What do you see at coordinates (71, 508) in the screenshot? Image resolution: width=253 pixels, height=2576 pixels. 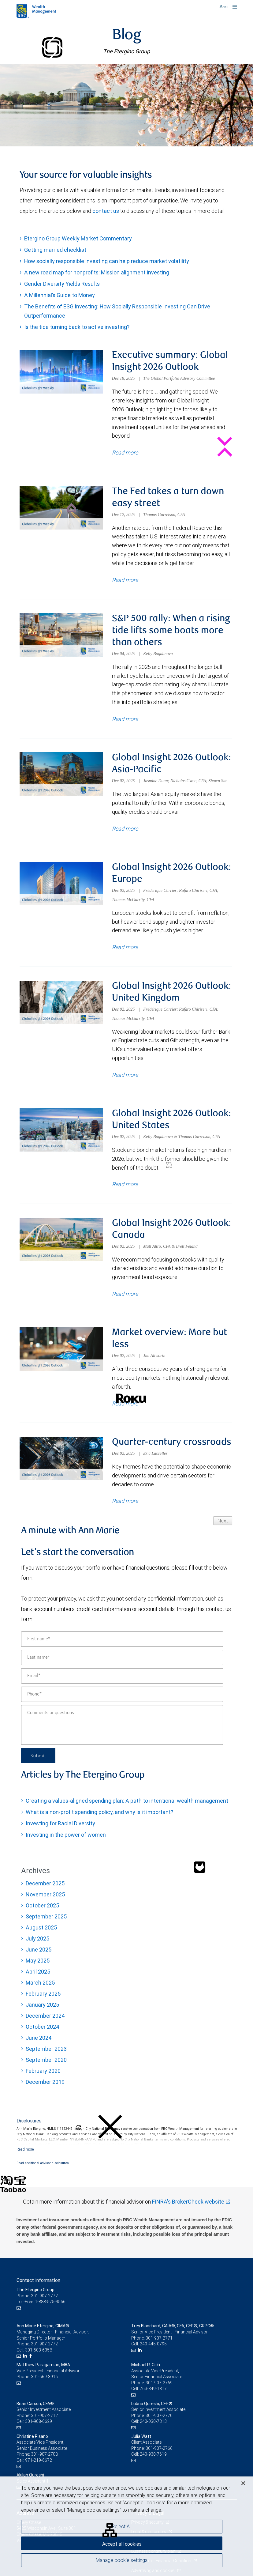 I see `open google home app` at bounding box center [71, 508].